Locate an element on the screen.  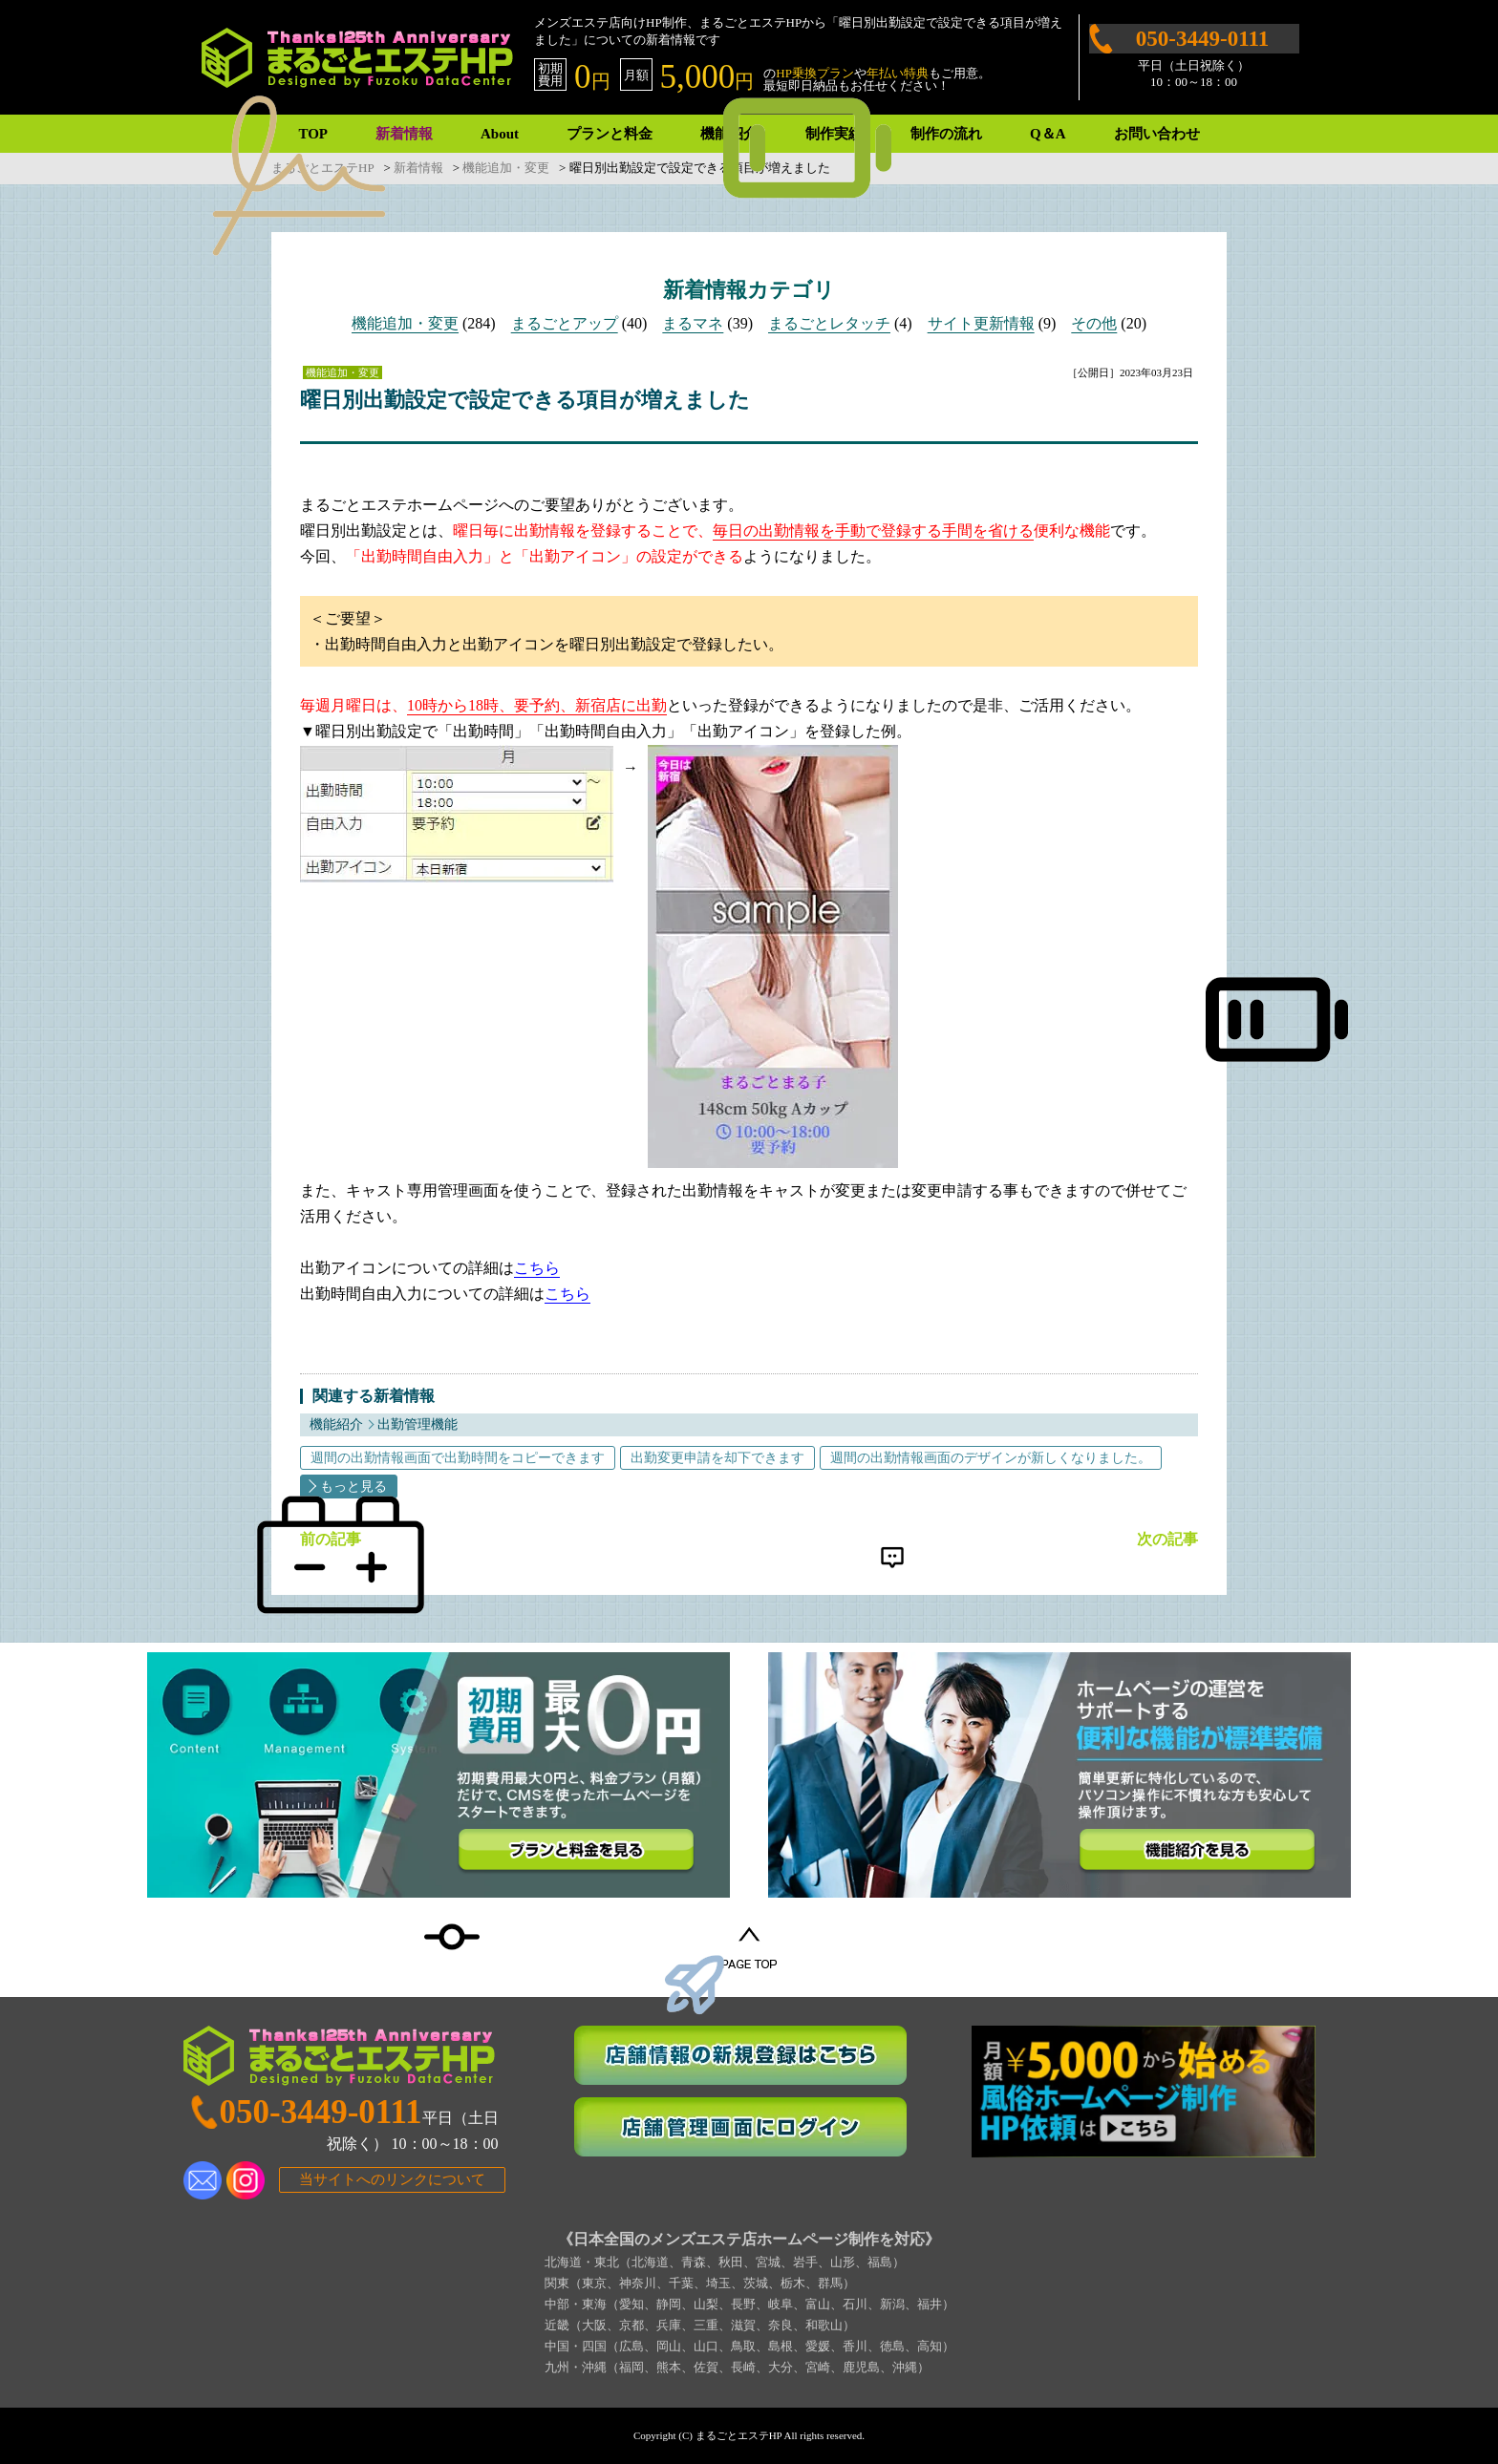
launch or deploy a project is located at coordinates (696, 1984).